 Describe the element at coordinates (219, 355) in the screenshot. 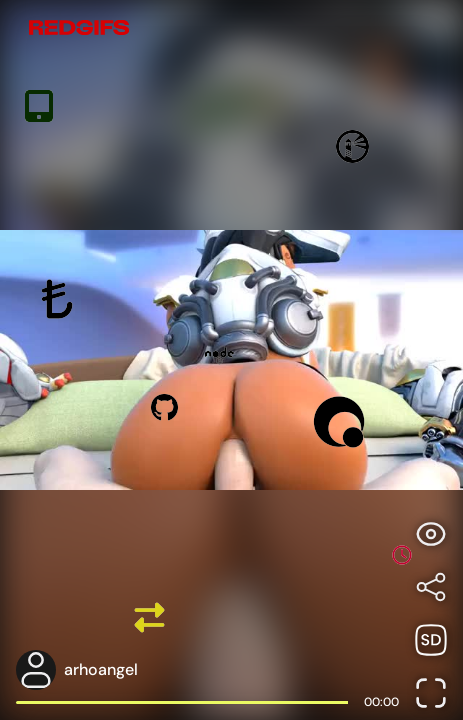

I see `node.js logo indicating a javascript runtime environment` at that location.